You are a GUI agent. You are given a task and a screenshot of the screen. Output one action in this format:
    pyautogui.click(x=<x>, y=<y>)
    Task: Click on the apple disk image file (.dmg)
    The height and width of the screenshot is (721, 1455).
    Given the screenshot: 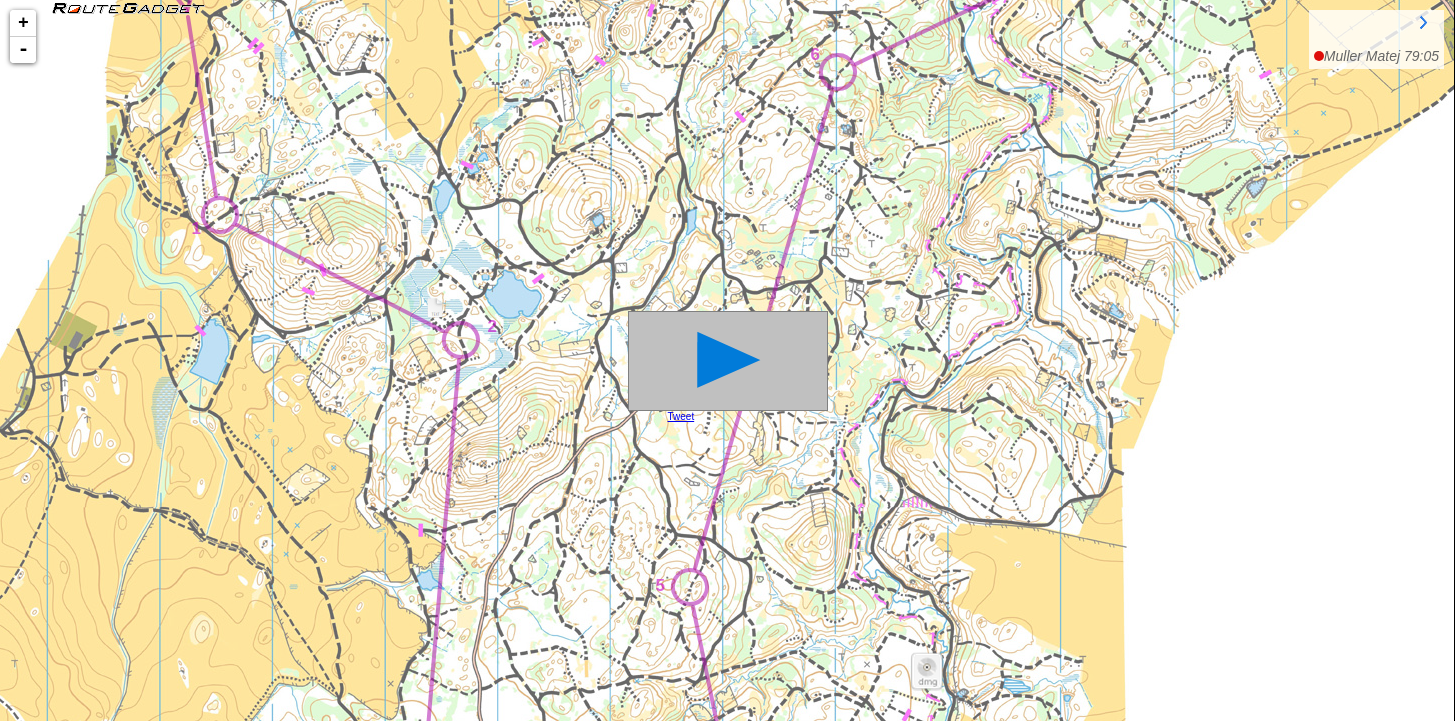 What is the action you would take?
    pyautogui.click(x=927, y=671)
    